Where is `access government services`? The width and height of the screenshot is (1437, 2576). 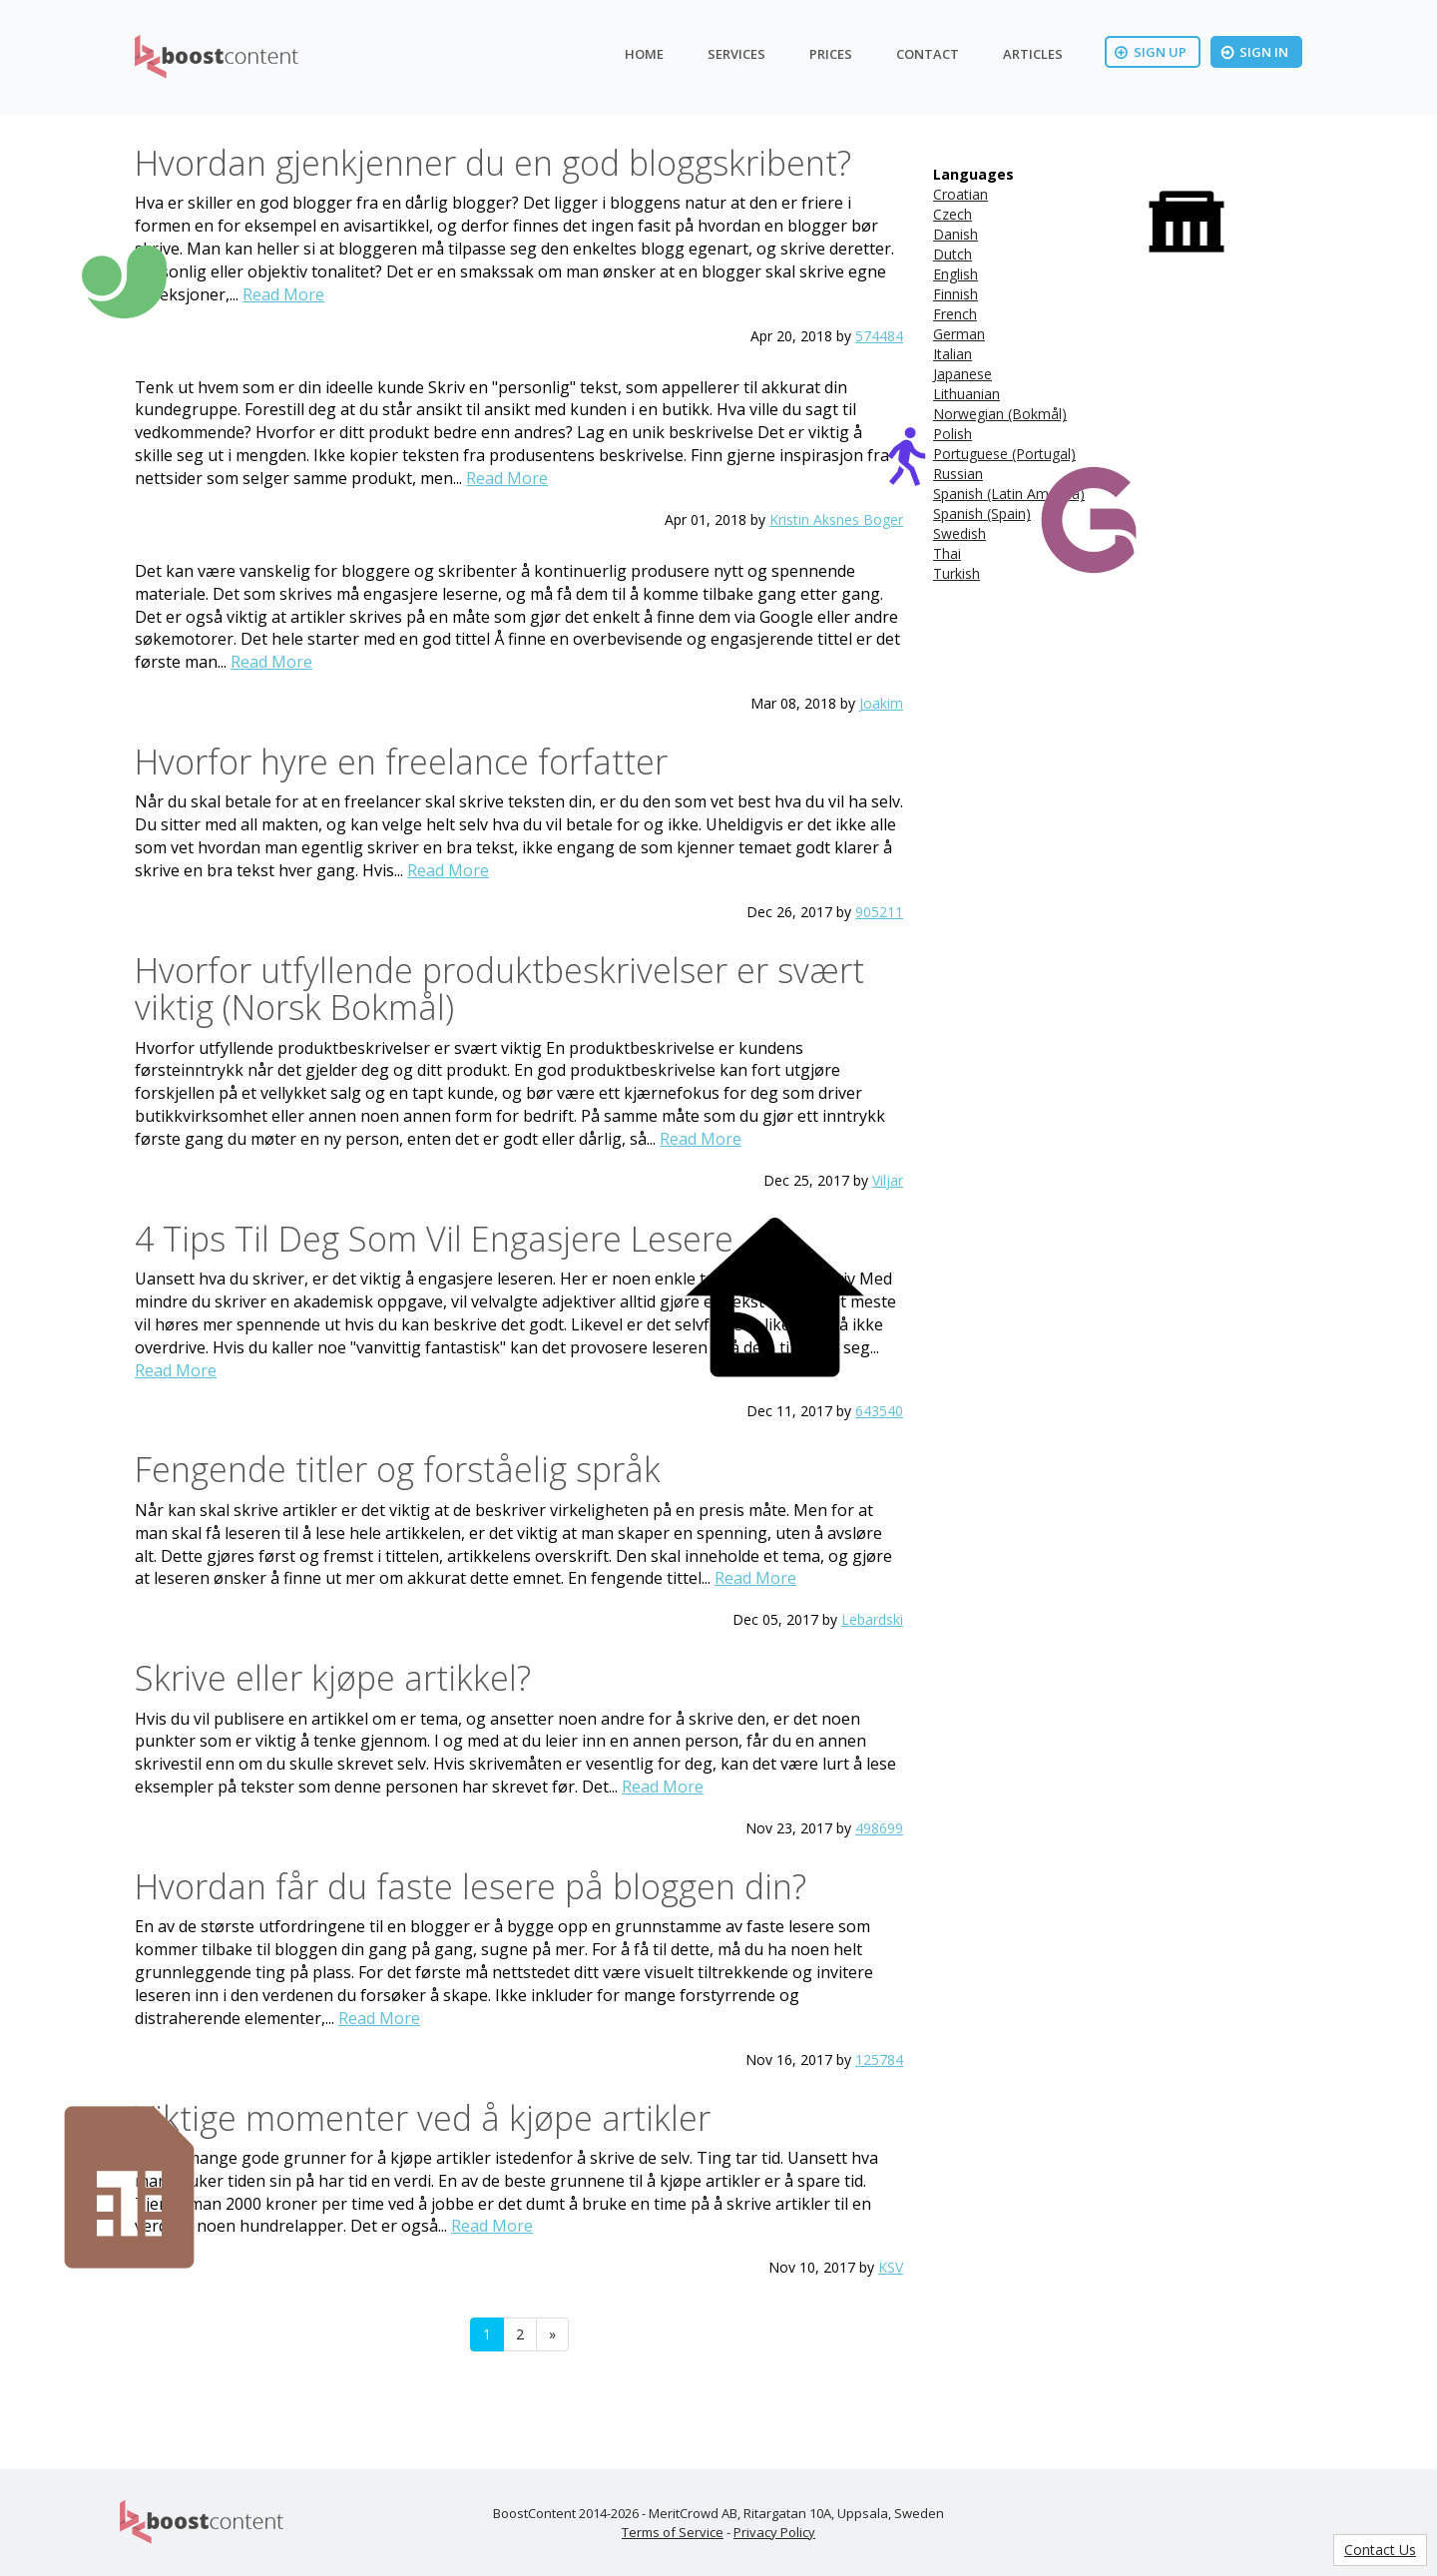 access government services is located at coordinates (1187, 222).